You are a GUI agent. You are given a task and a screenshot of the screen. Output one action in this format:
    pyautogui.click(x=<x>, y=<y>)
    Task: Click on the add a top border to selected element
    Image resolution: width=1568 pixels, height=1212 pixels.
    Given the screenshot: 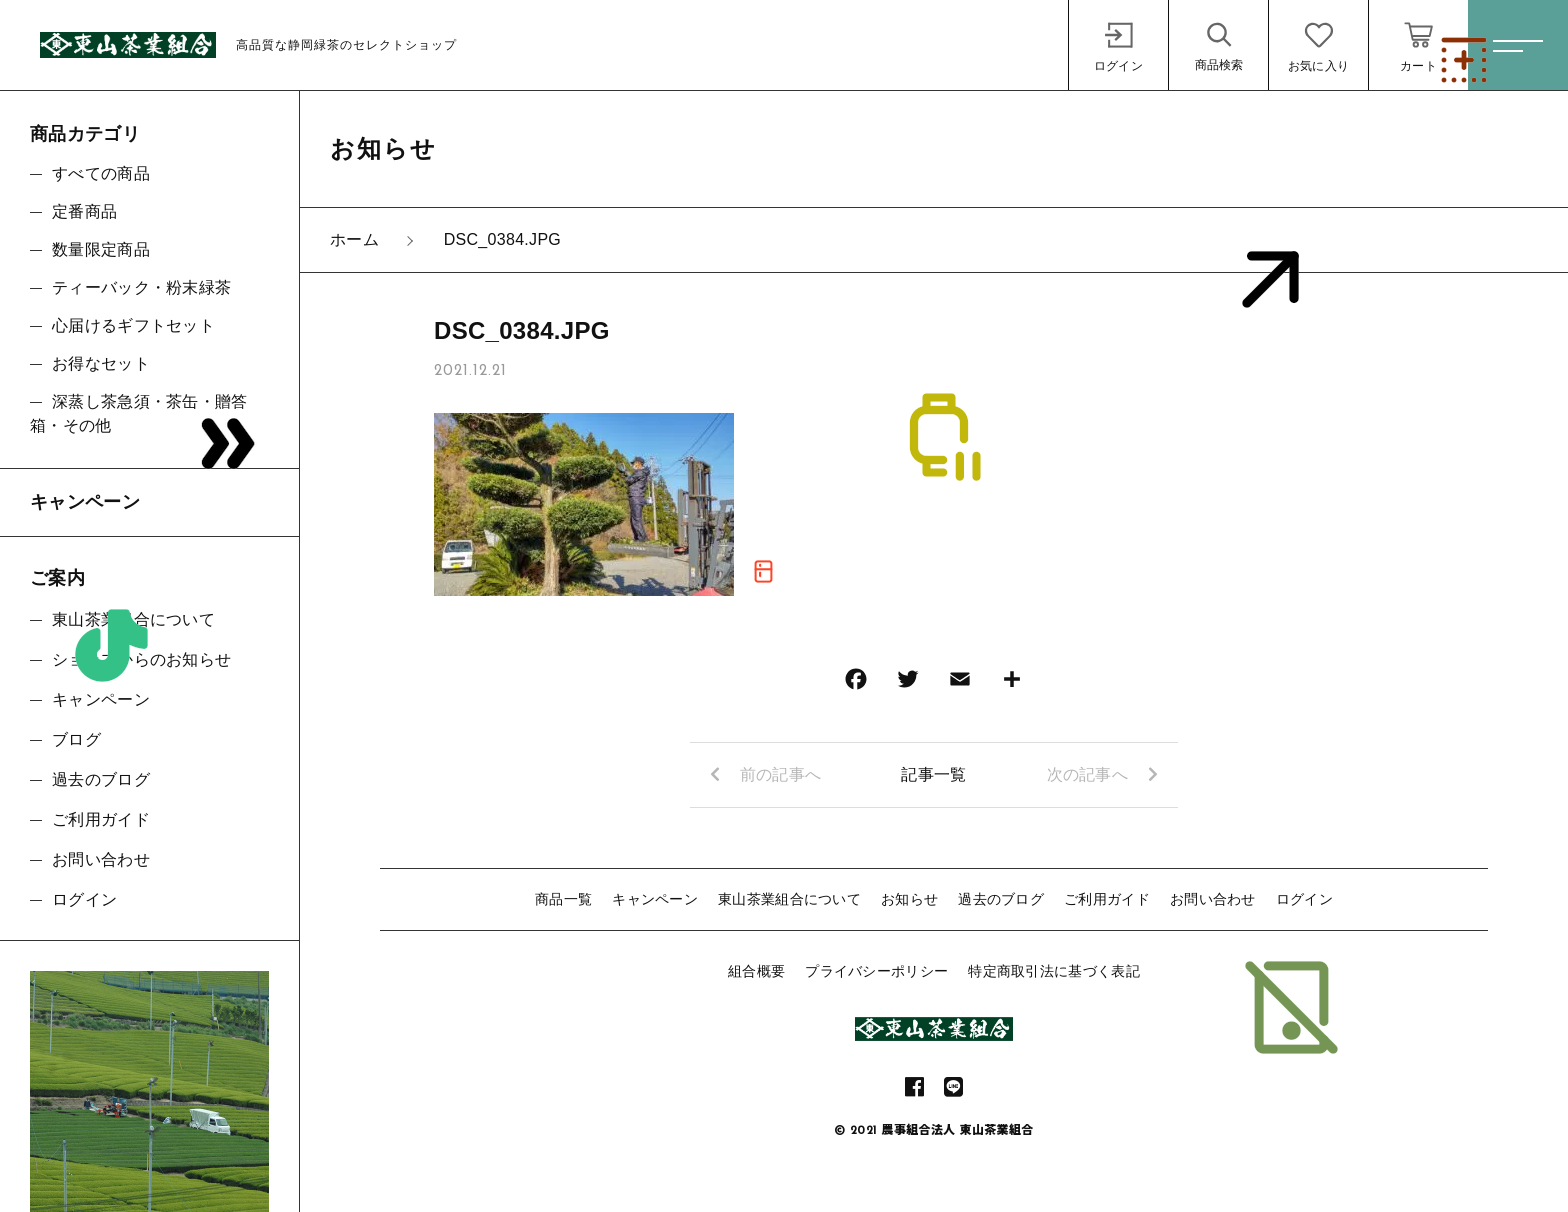 What is the action you would take?
    pyautogui.click(x=1464, y=60)
    